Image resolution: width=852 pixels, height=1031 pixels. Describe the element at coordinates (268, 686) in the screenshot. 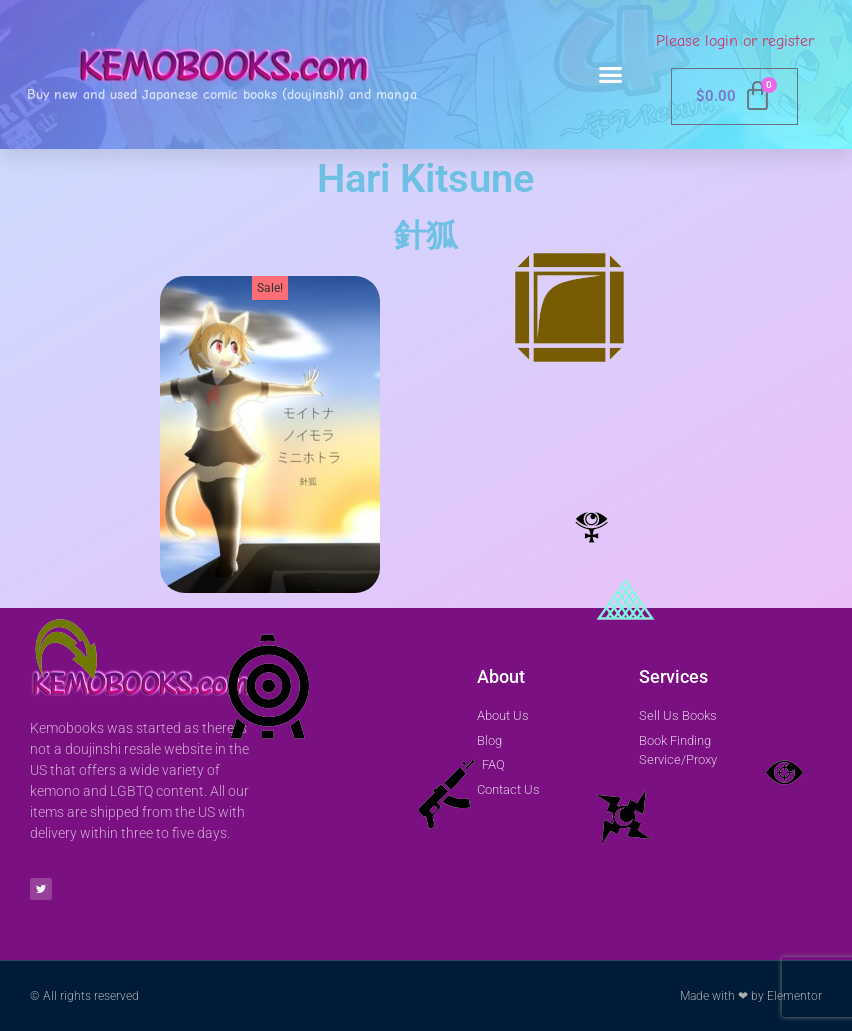

I see `view goals or objectives` at that location.